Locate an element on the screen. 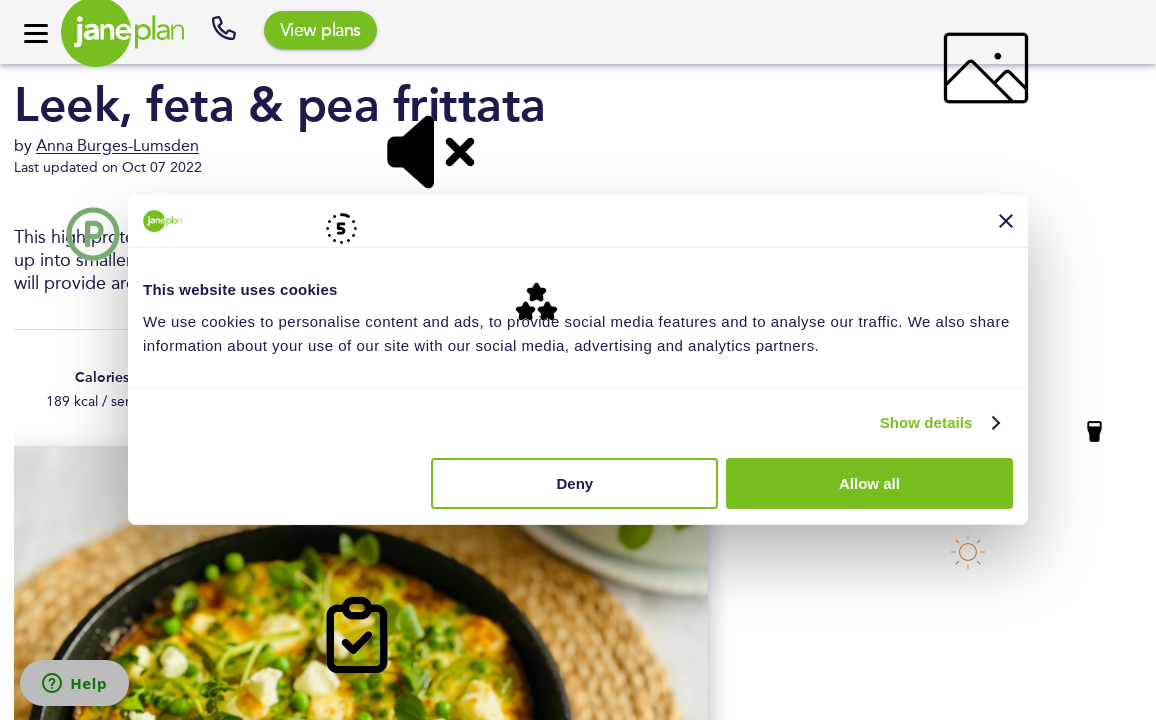 The width and height of the screenshot is (1156, 720). set timer or countdown for 5 minutes is located at coordinates (341, 228).